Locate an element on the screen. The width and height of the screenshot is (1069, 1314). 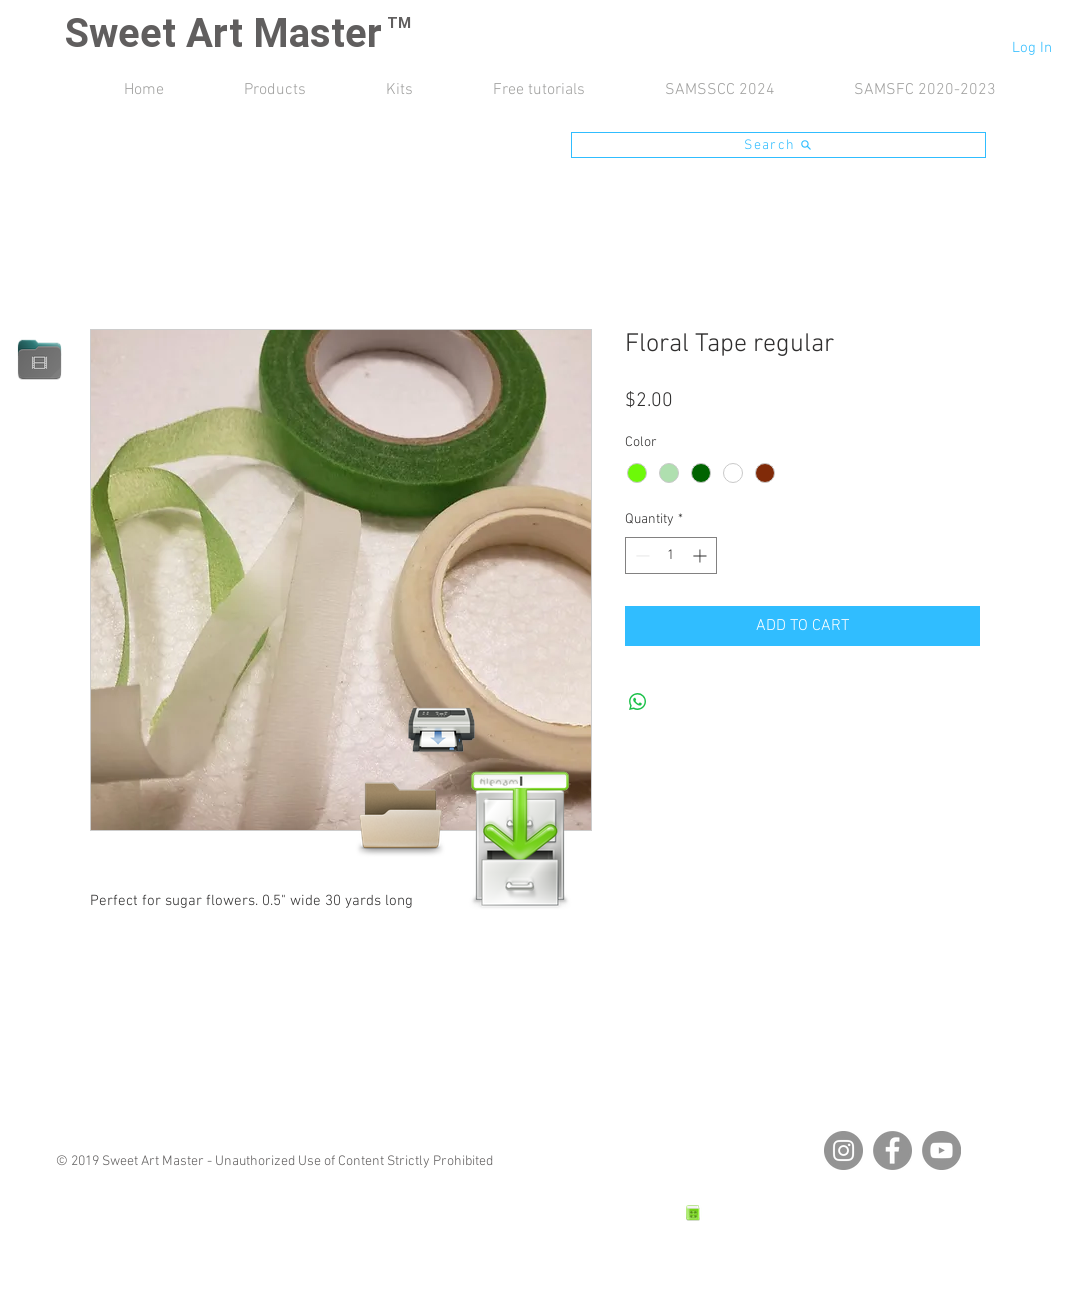
save document to a new location or with a new name is located at coordinates (520, 843).